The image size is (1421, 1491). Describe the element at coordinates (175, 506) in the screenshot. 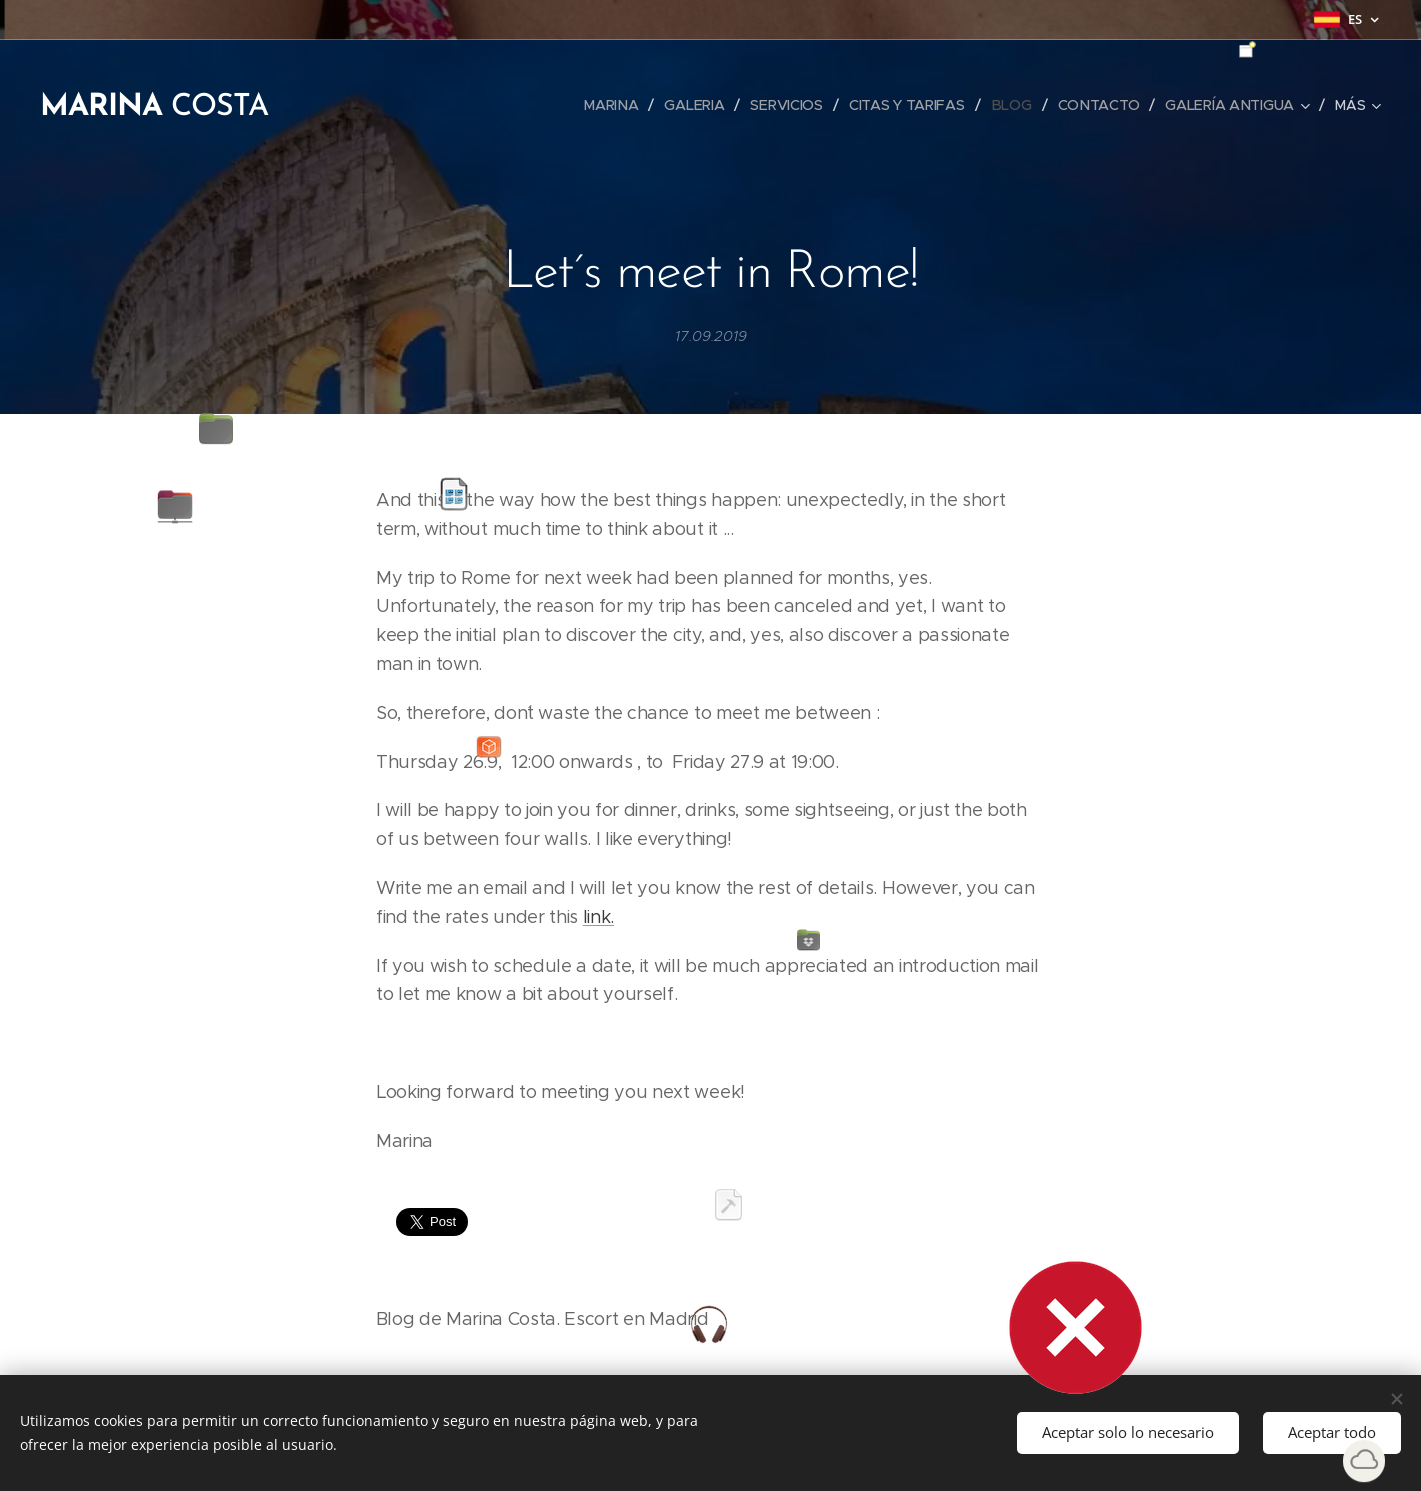

I see `access a remote or network folder` at that location.